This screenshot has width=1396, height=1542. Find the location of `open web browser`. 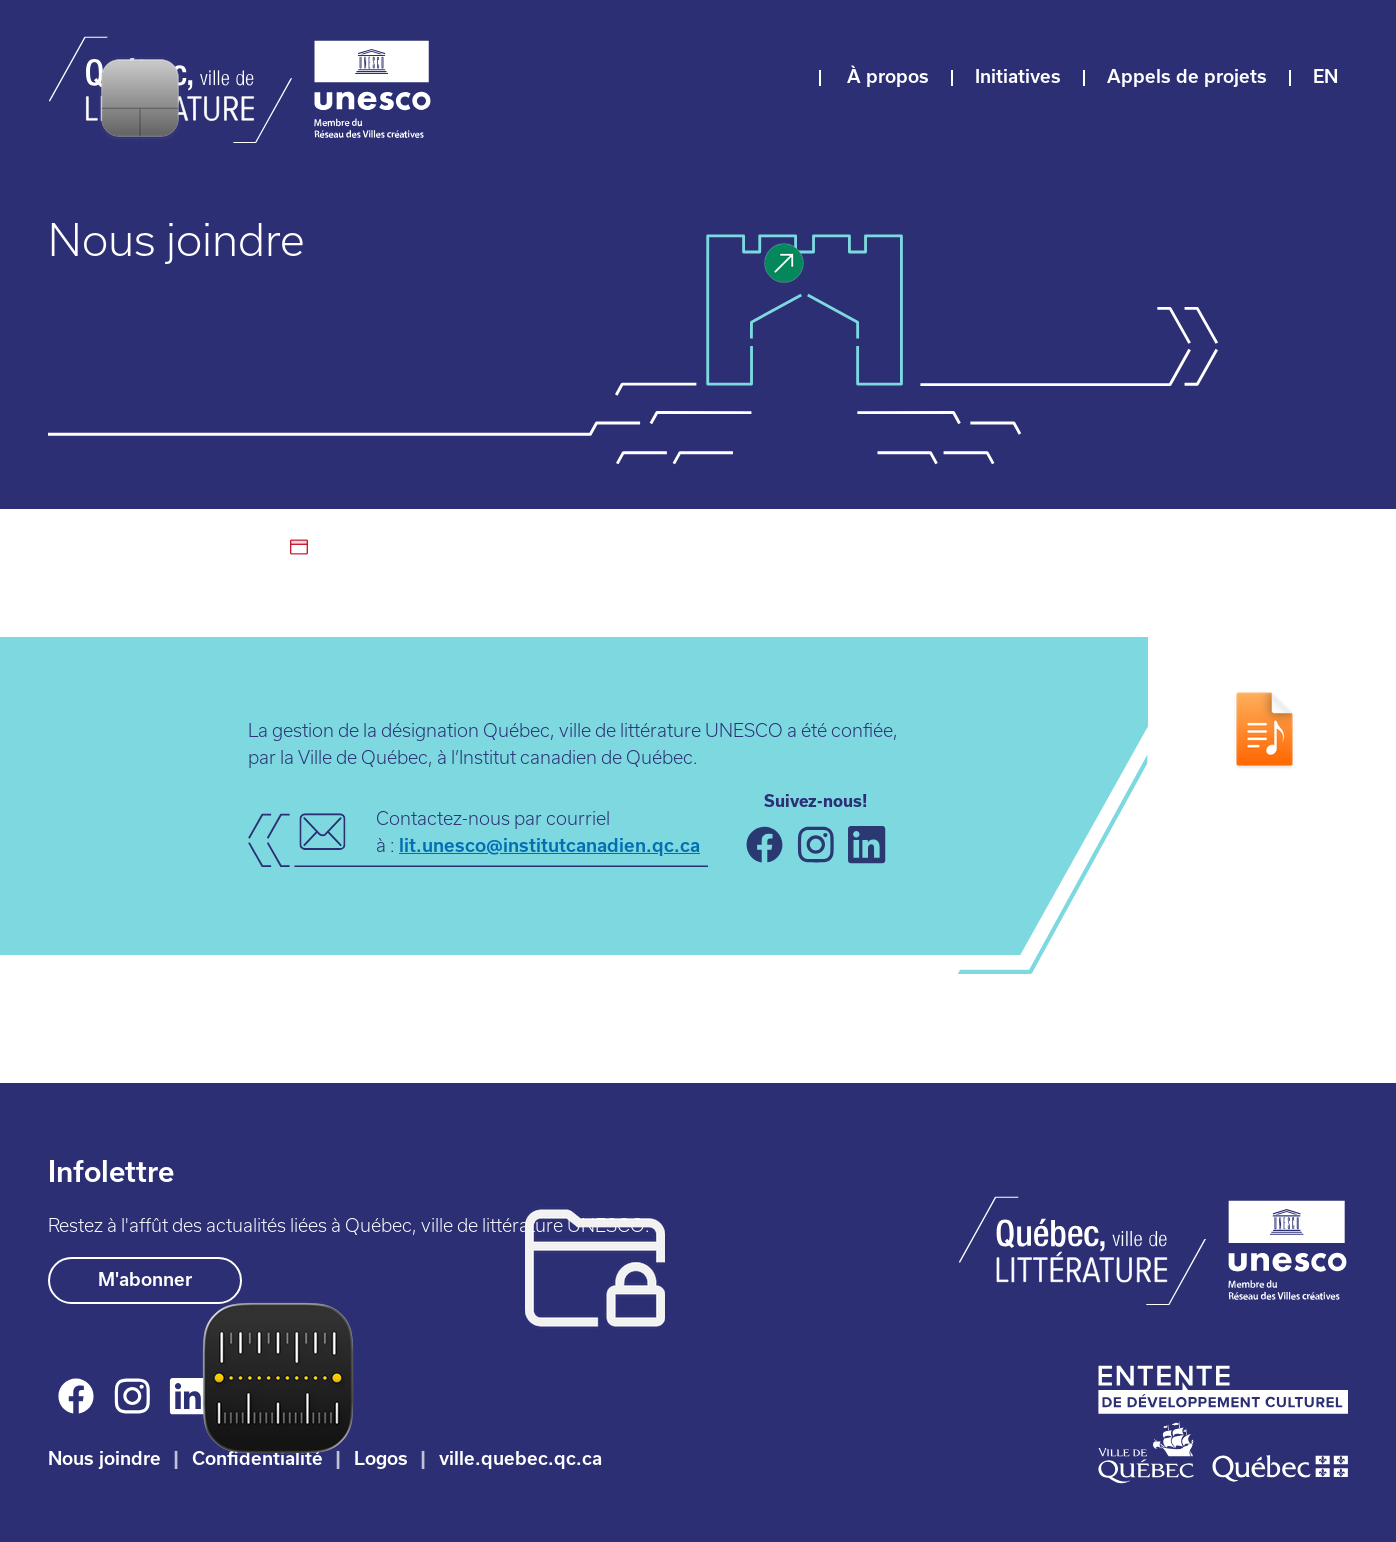

open web browser is located at coordinates (299, 547).